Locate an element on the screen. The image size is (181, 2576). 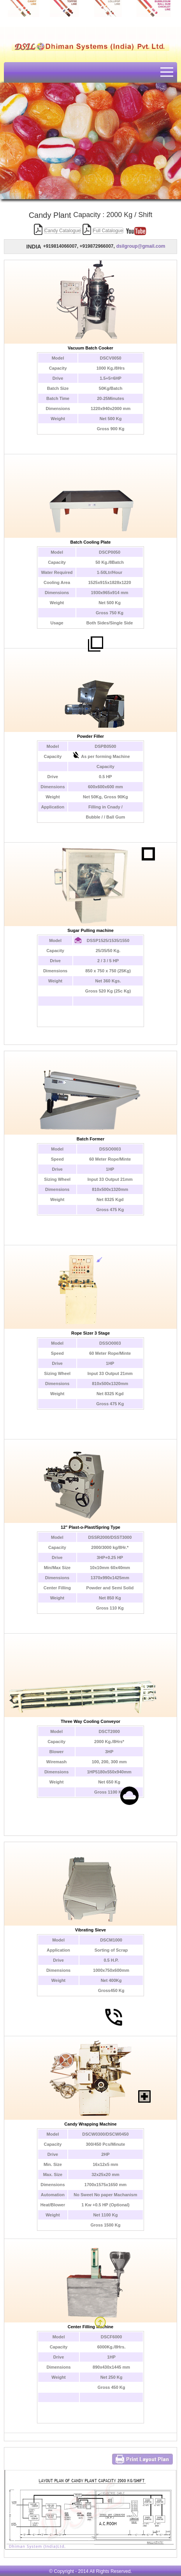
indicates an active phone call in progress is located at coordinates (114, 2017).